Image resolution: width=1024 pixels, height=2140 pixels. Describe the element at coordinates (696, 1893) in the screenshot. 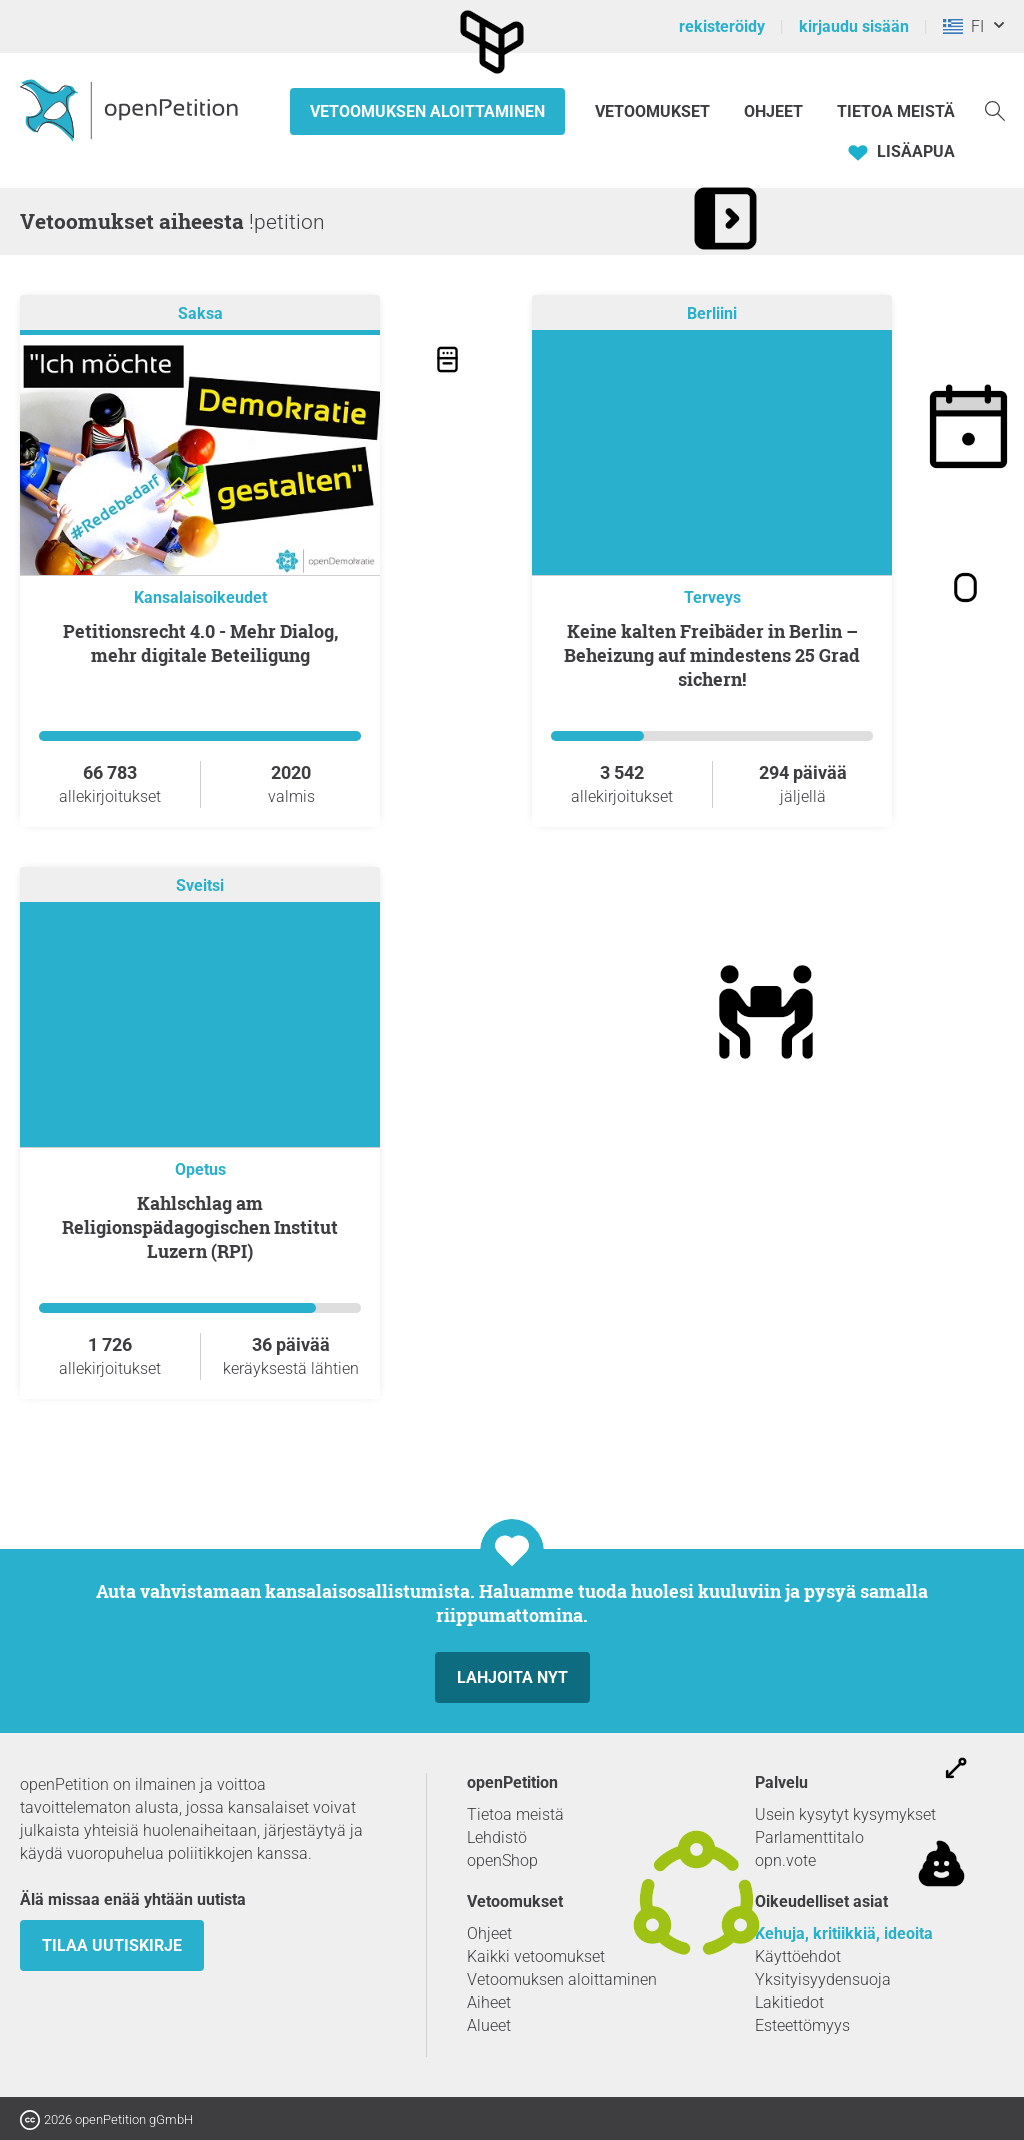

I see `ubuntu operating system logo` at that location.